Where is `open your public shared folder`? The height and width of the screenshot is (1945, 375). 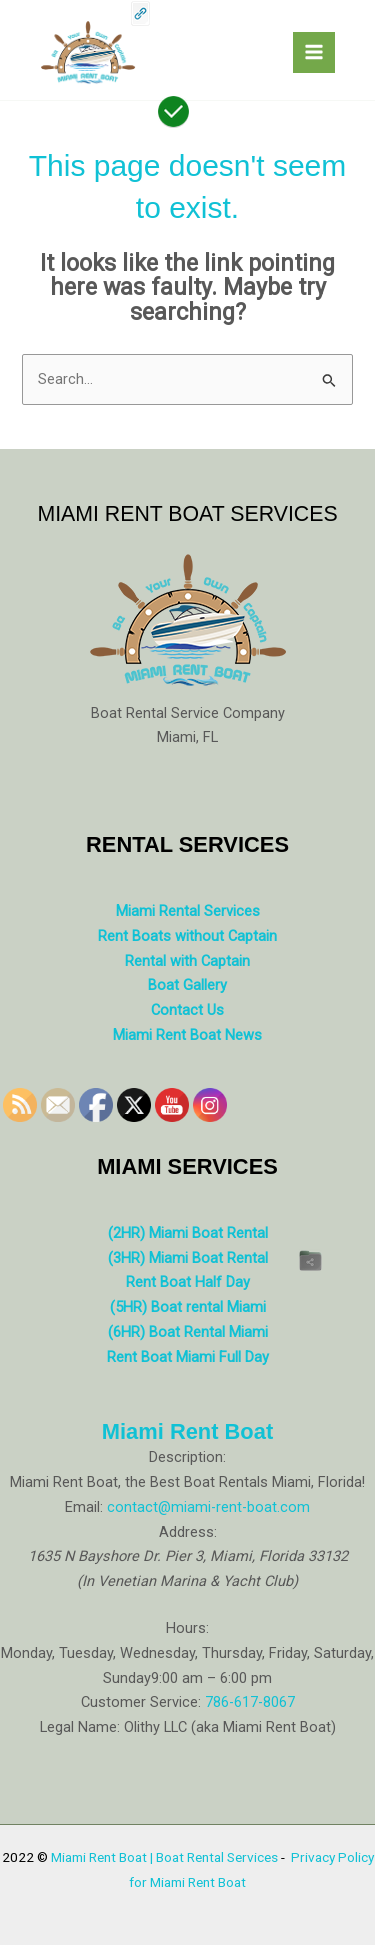 open your public shared folder is located at coordinates (310, 1260).